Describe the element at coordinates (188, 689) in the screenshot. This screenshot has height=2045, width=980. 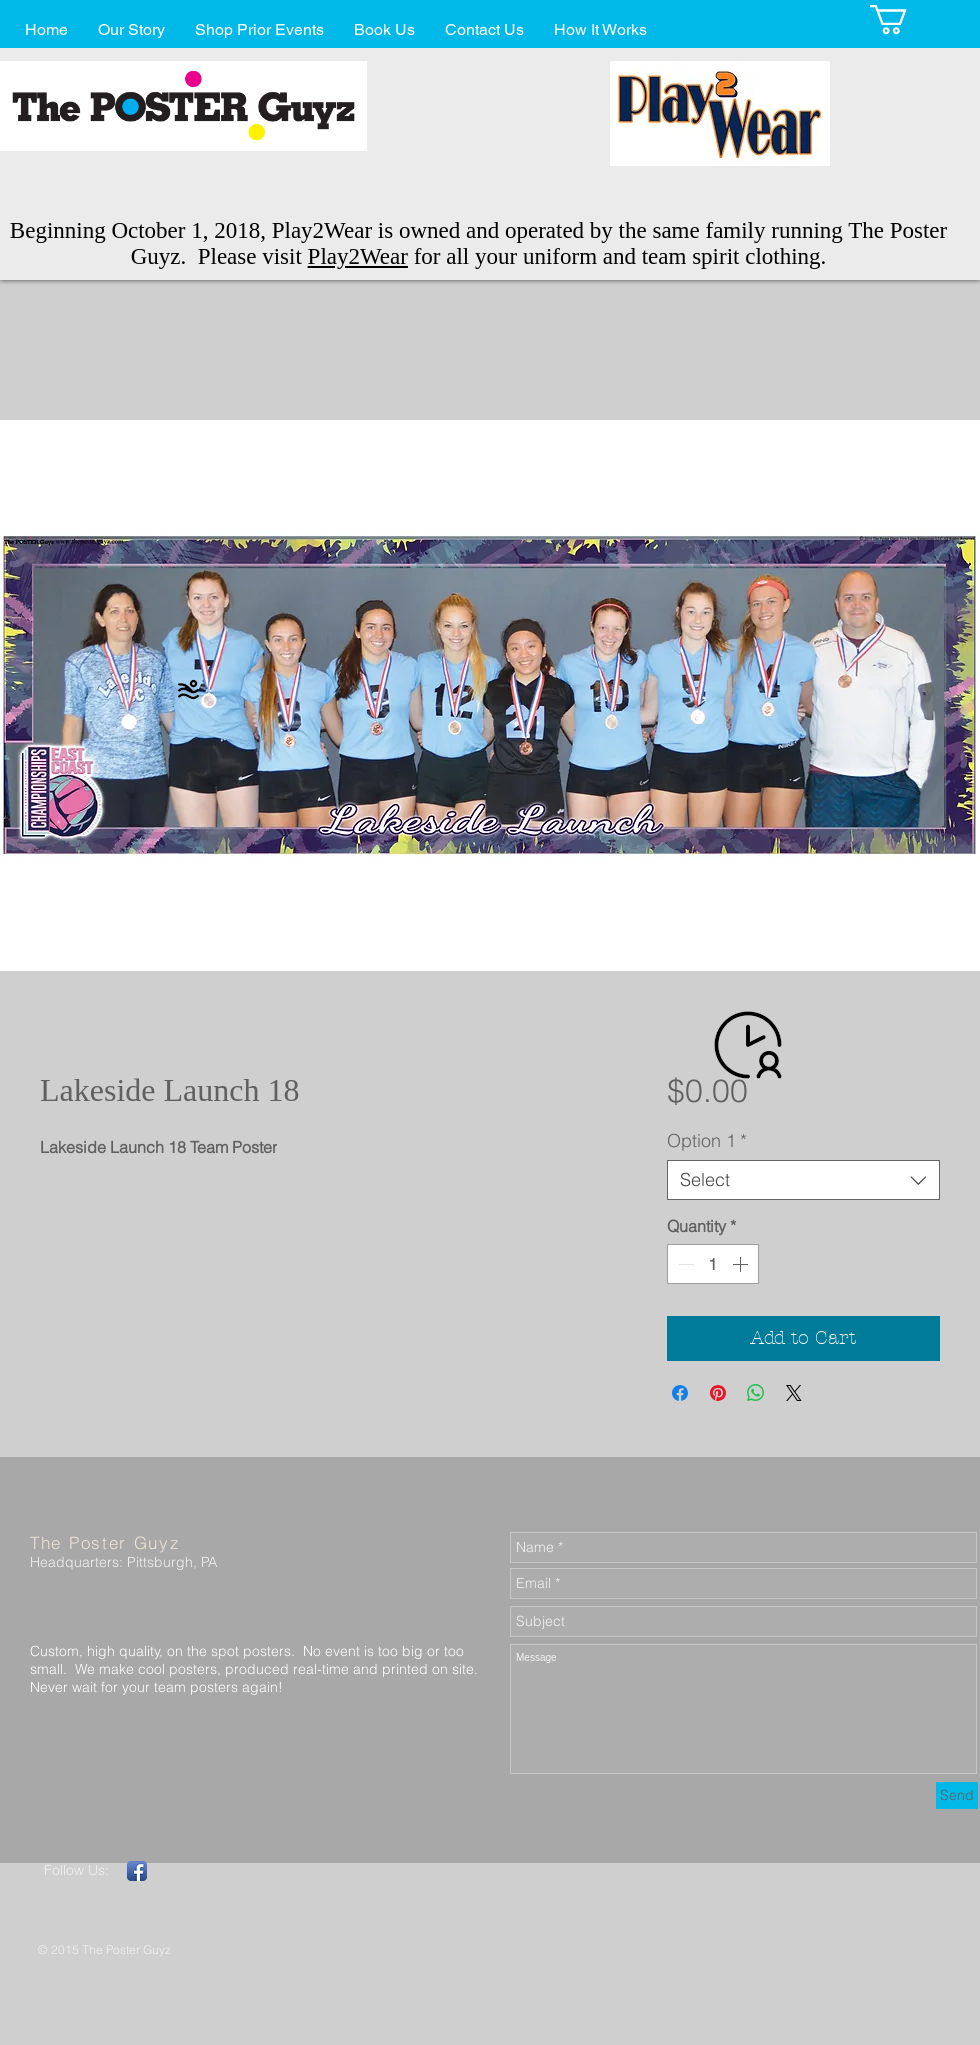
I see `access swimming pool or aquatic facilities` at that location.